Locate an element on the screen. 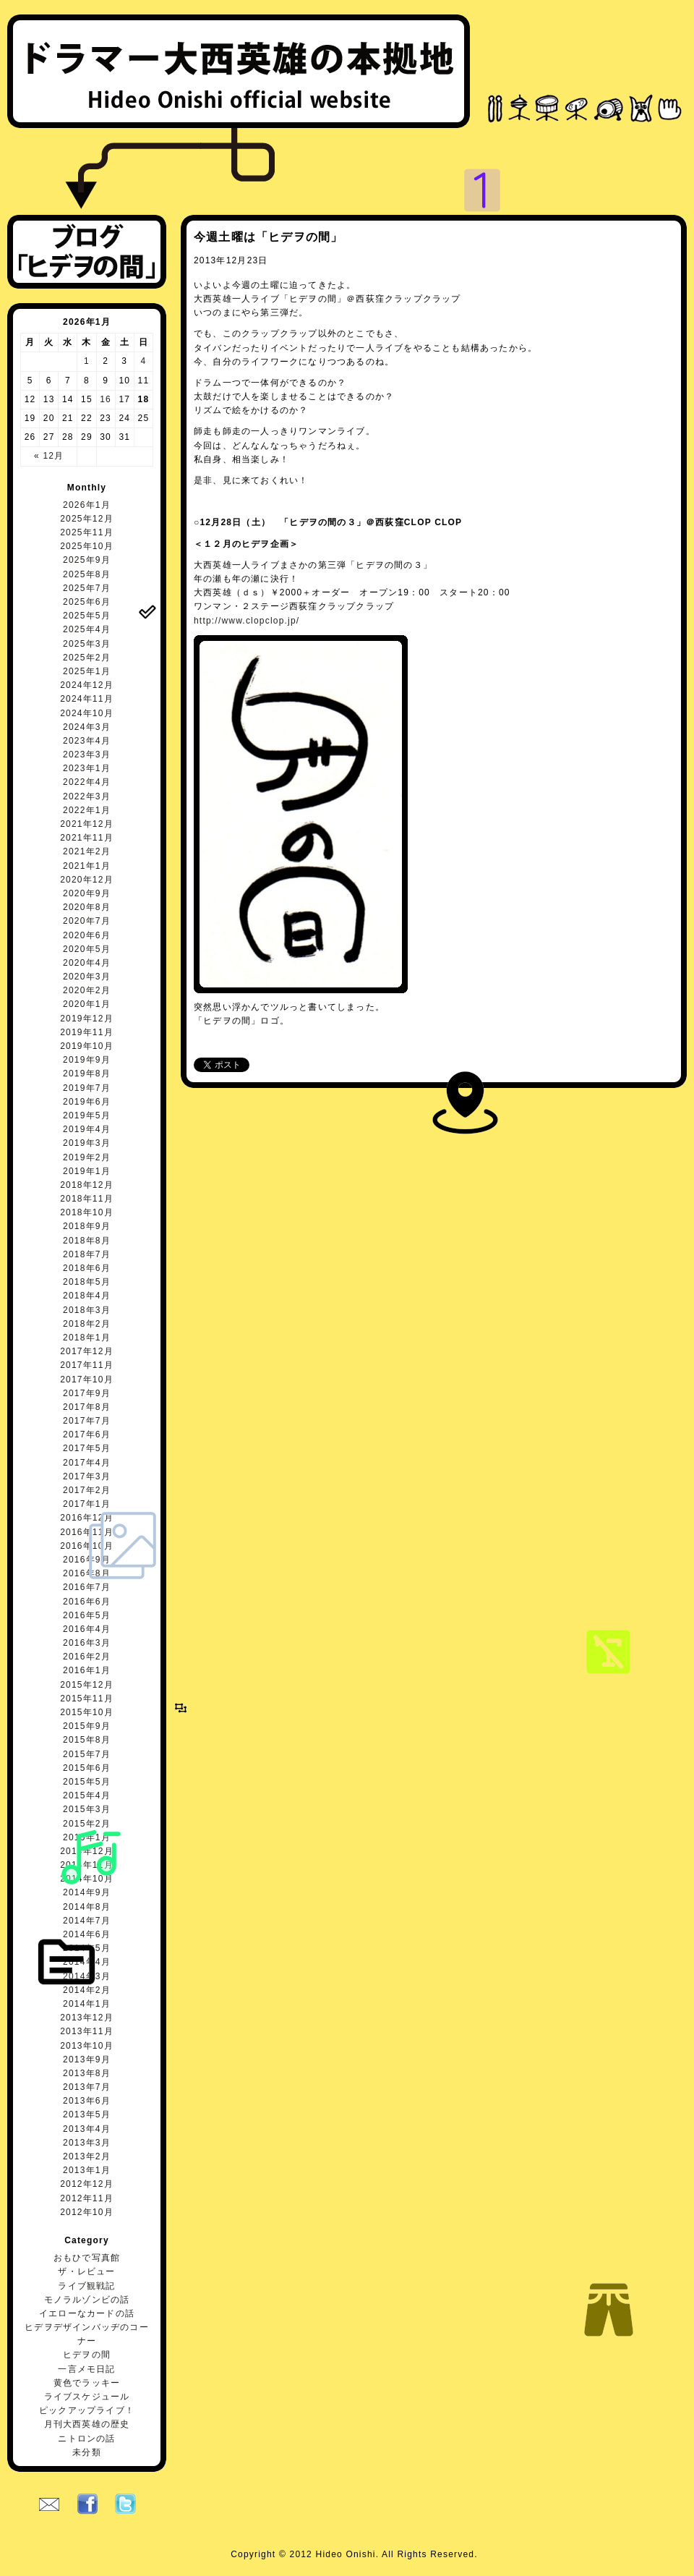  view location area or zone on map is located at coordinates (465, 1103).